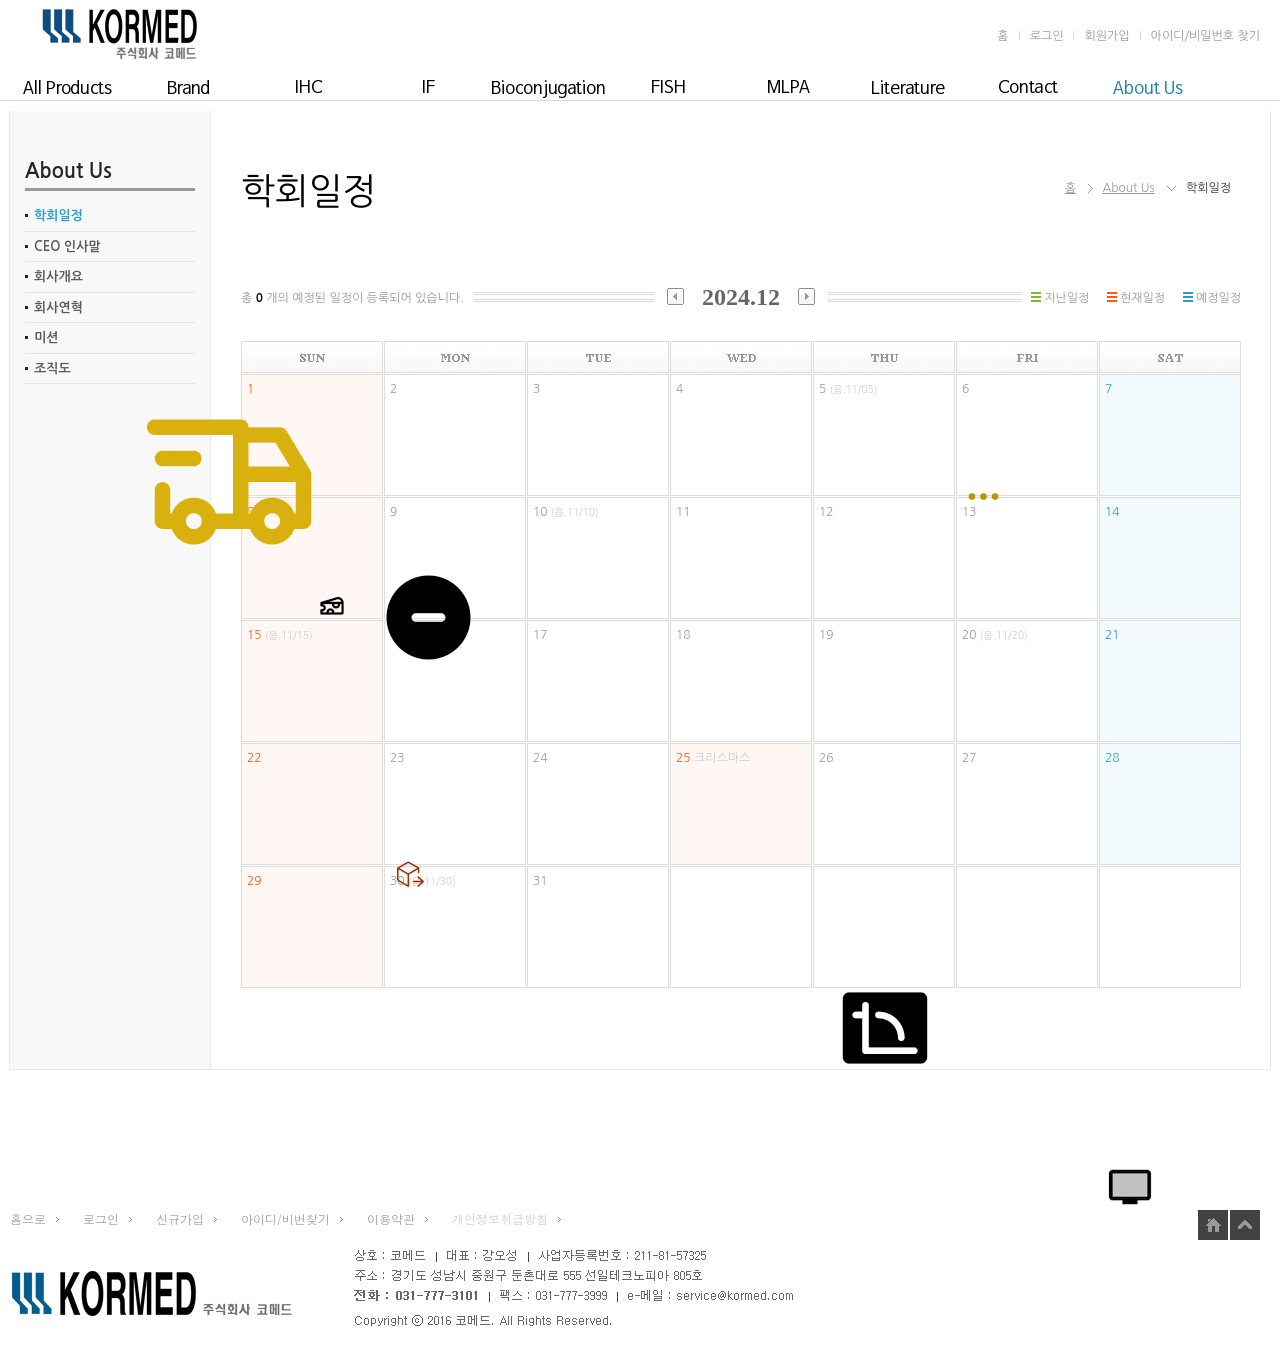 Image resolution: width=1280 pixels, height=1366 pixels. Describe the element at coordinates (1130, 1187) in the screenshot. I see `access tv or display settings` at that location.